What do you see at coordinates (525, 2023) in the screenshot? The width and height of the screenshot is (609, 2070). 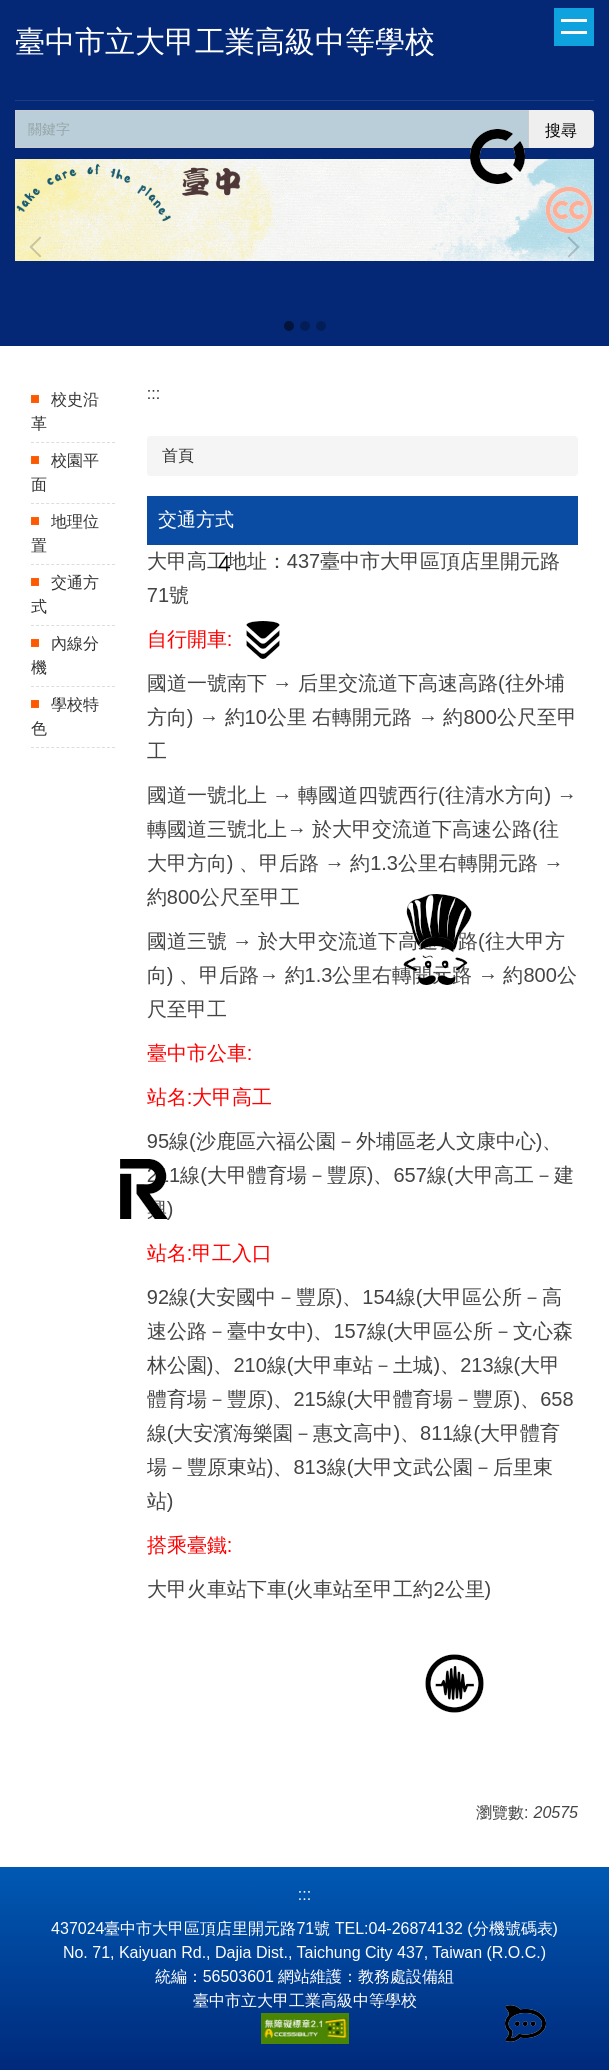 I see `open Rocket.Chat application` at bounding box center [525, 2023].